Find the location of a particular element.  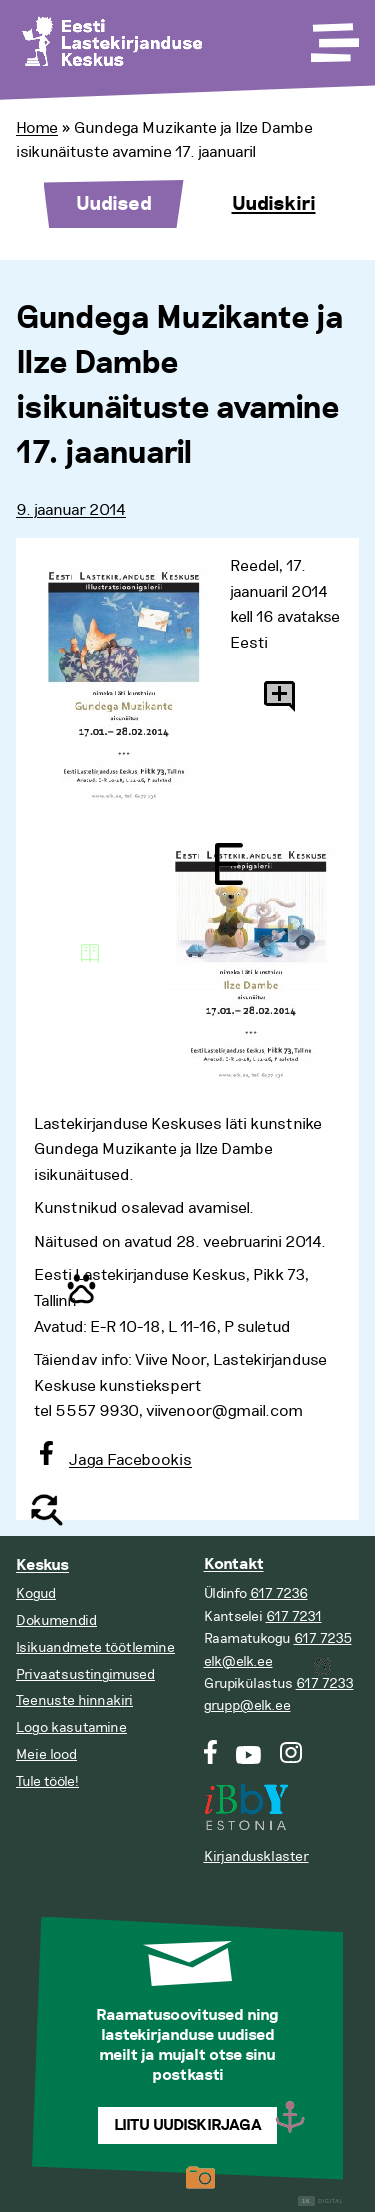

take a photo or capture image is located at coordinates (200, 2177).